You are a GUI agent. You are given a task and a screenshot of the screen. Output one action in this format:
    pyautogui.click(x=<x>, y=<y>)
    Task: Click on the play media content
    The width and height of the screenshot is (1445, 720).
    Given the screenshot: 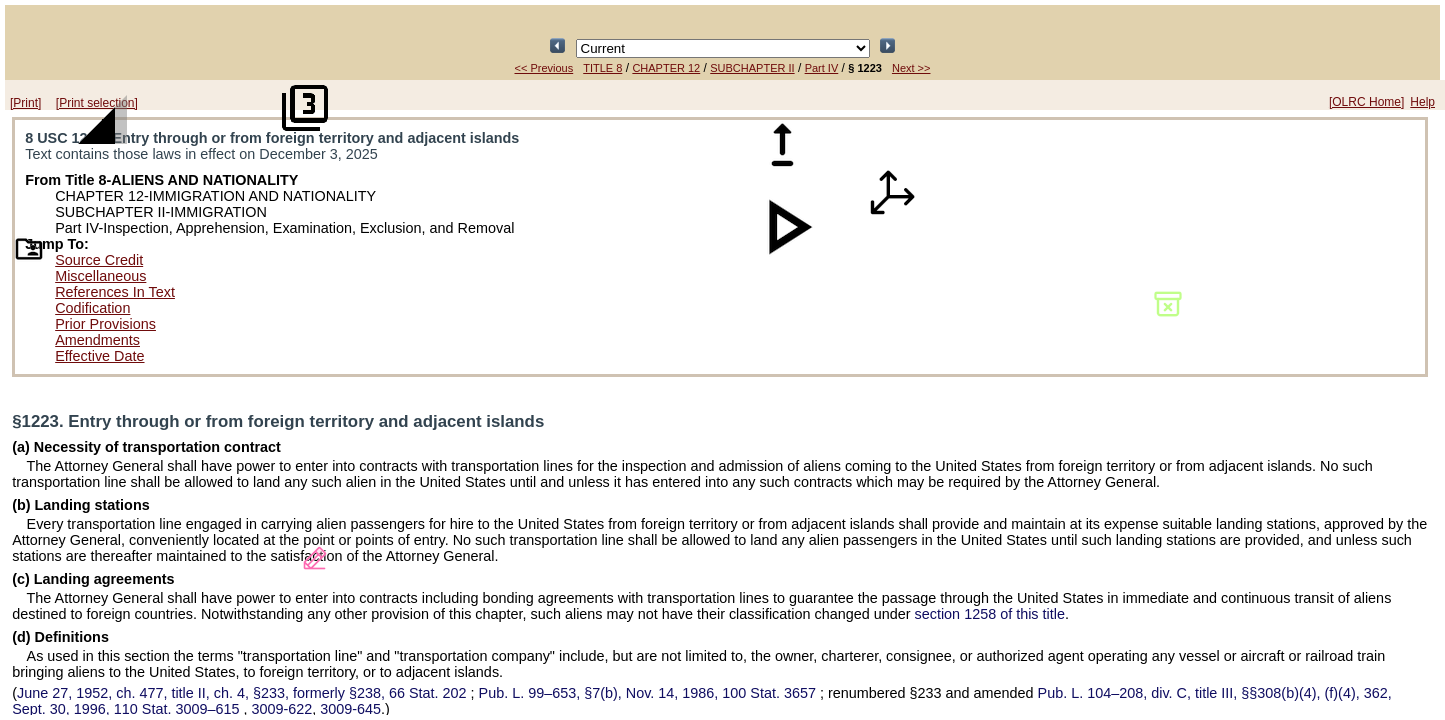 What is the action you would take?
    pyautogui.click(x=785, y=227)
    